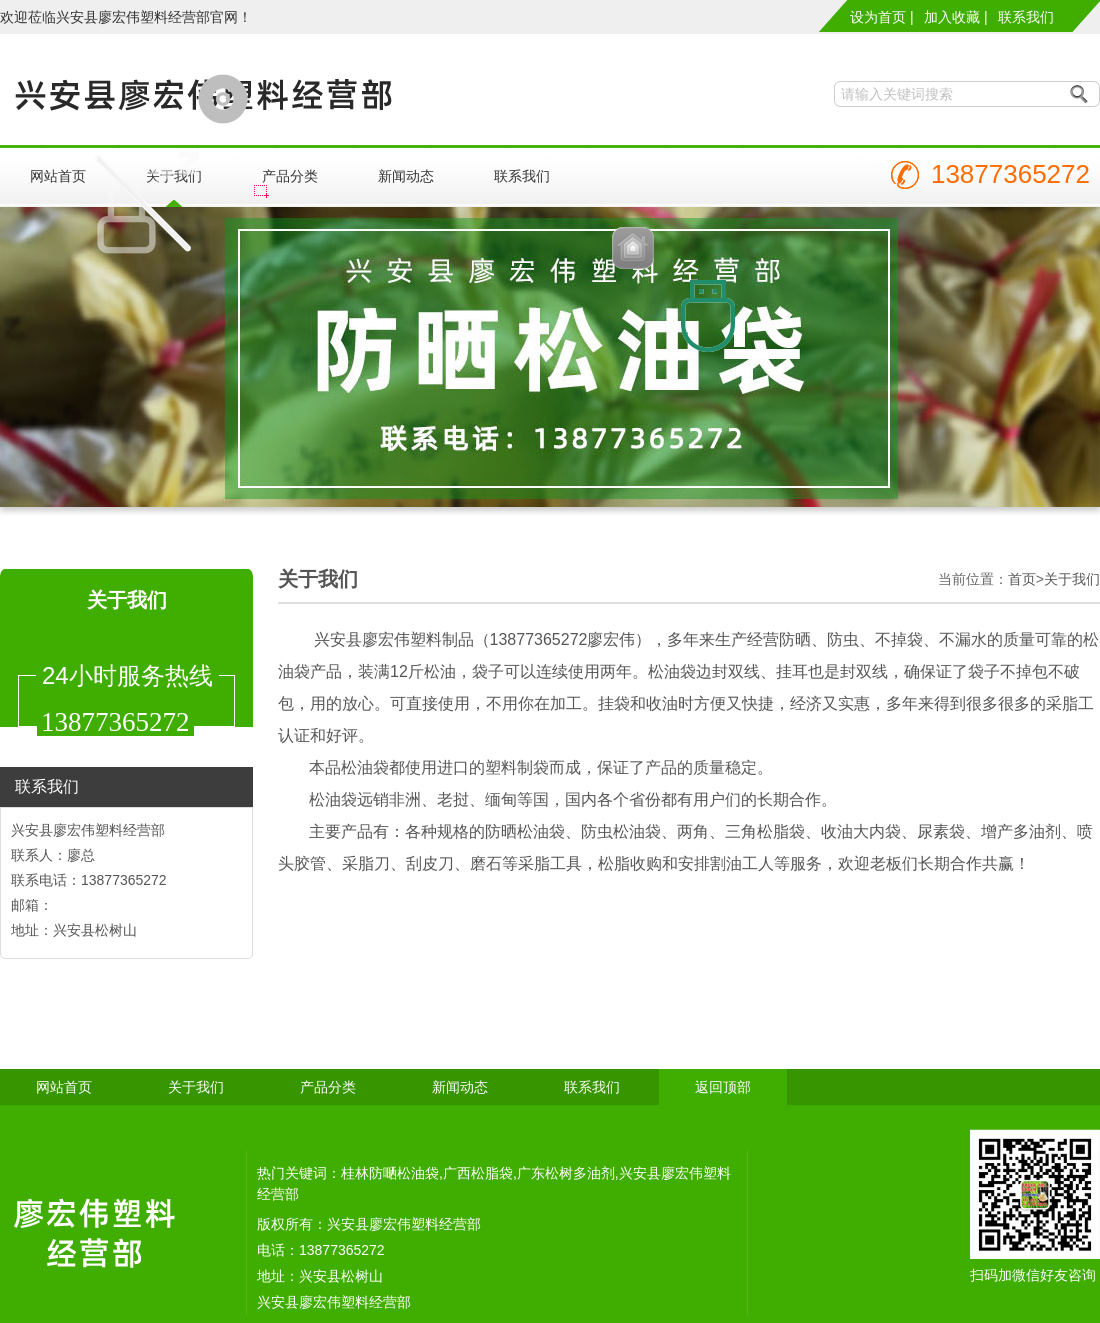  Describe the element at coordinates (223, 99) in the screenshot. I see `indicates a blu-ray disc or BD media` at that location.